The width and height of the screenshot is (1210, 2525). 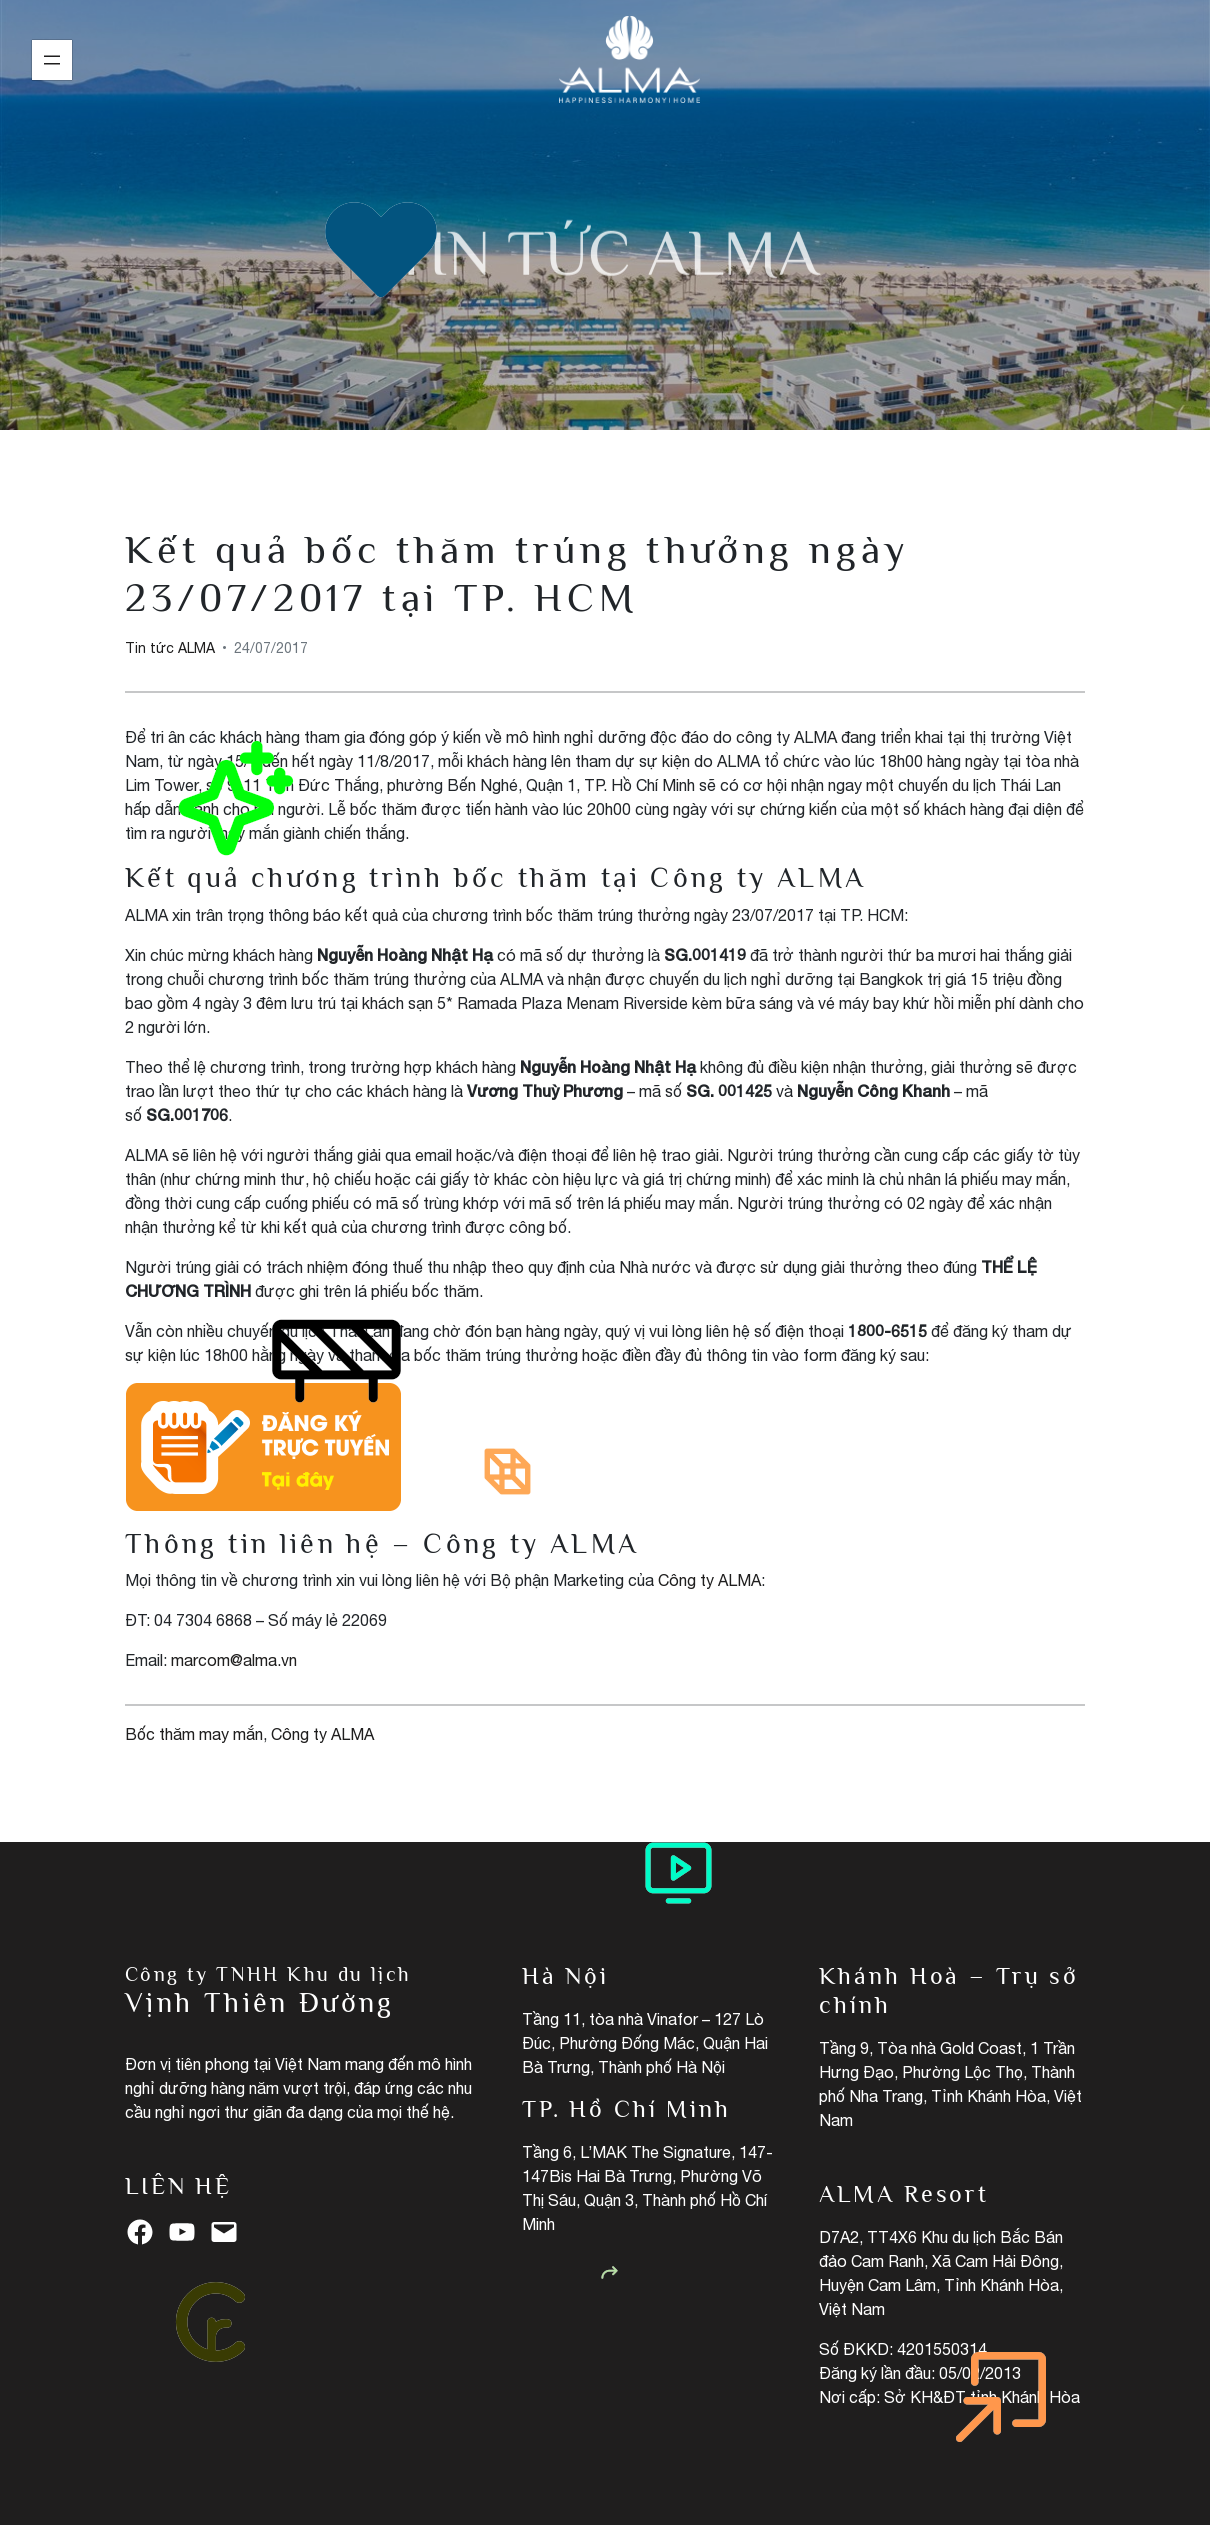 I want to click on indicates brazilian cruzeiro currency, so click(x=213, y=2322).